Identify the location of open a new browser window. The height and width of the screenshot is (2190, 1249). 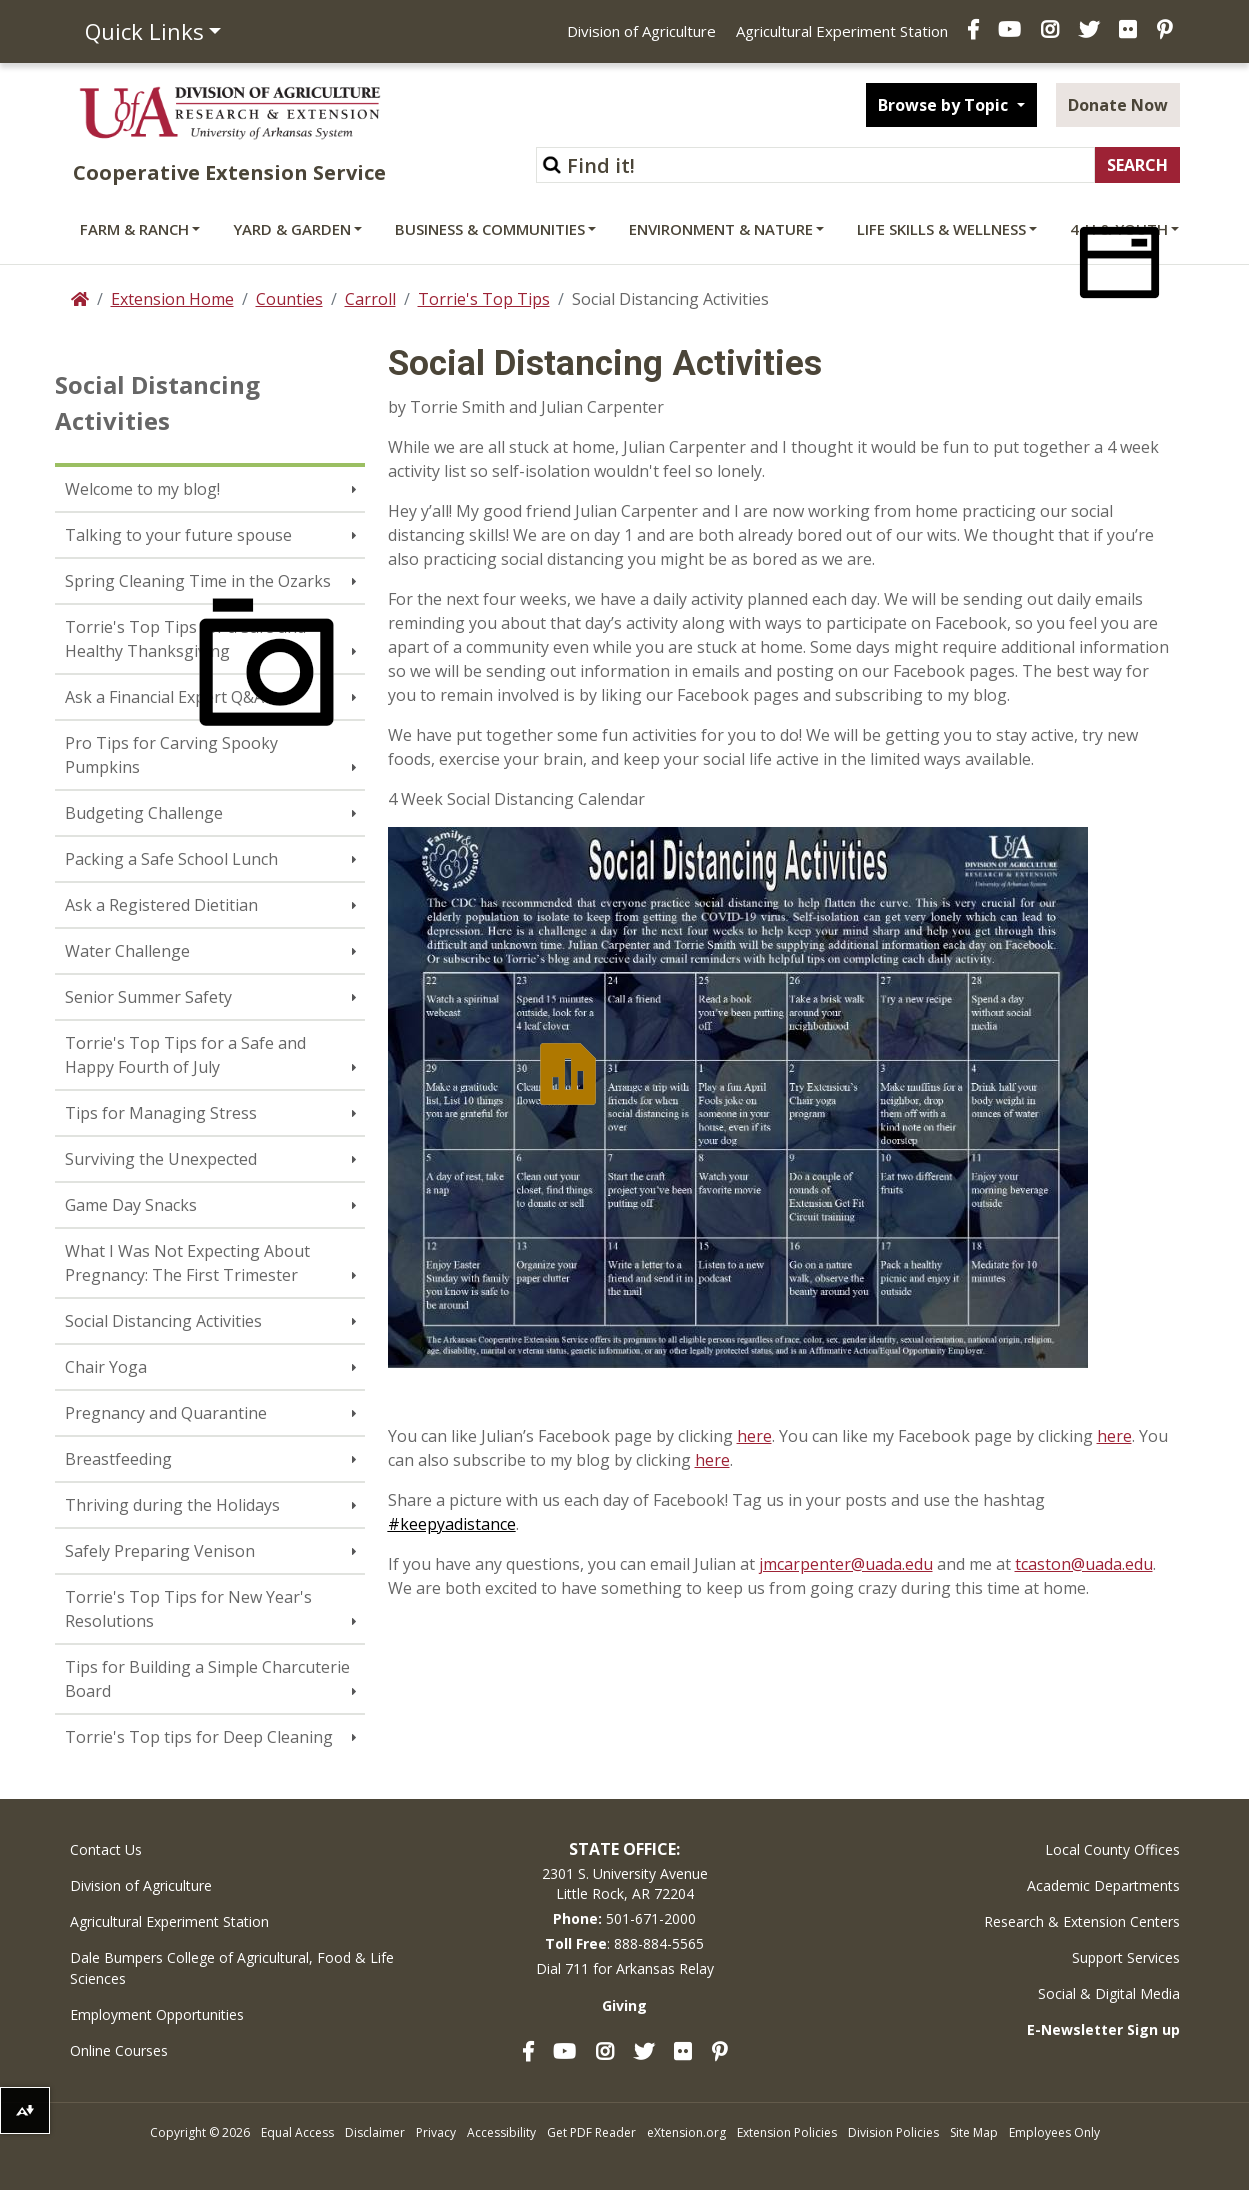
(1119, 262).